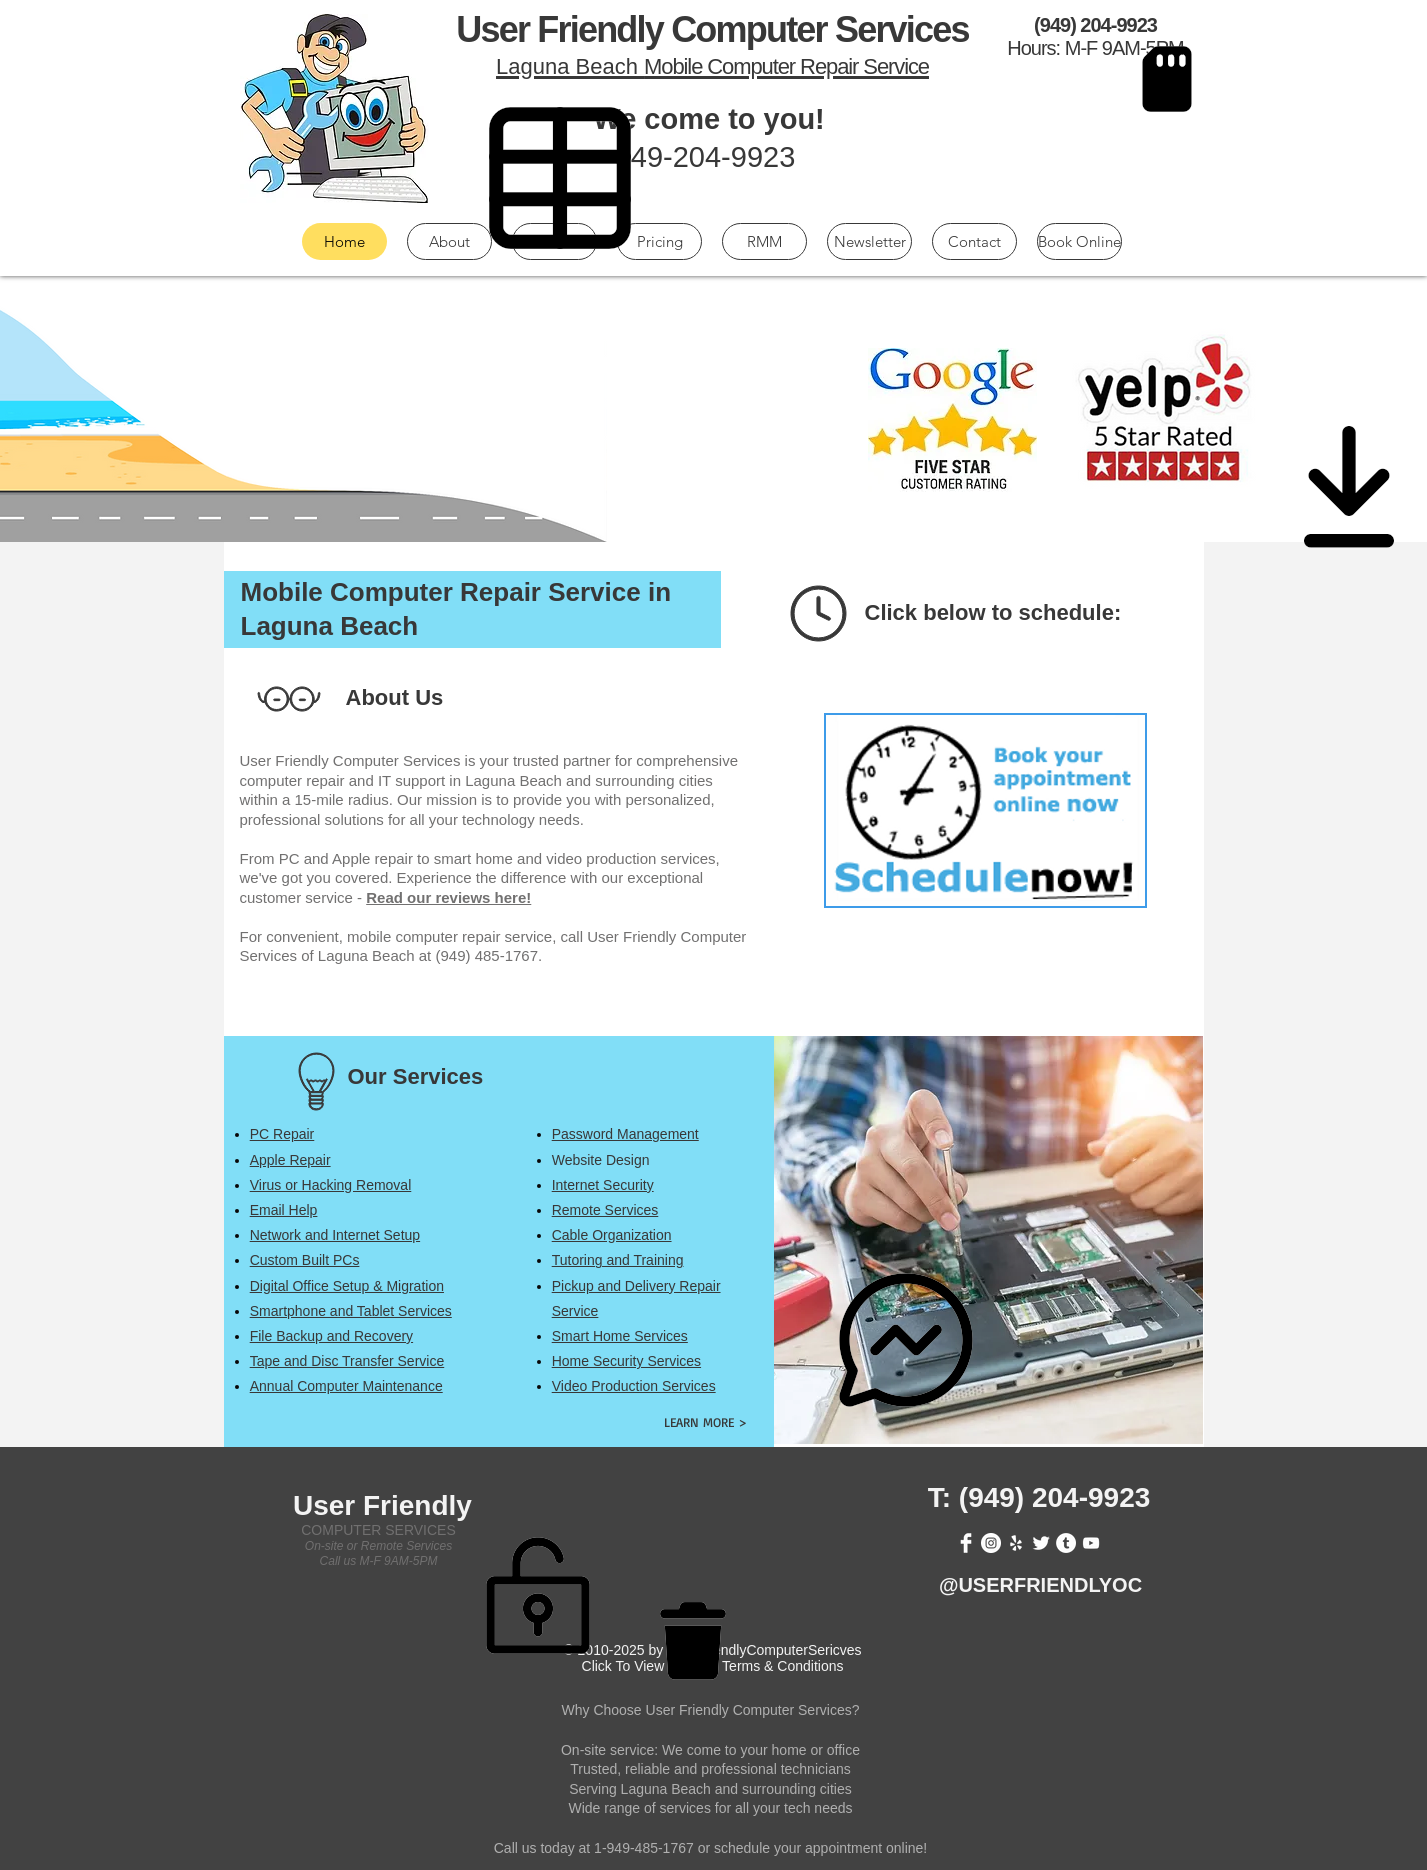  Describe the element at coordinates (538, 1602) in the screenshot. I see `unlock with key or password` at that location.